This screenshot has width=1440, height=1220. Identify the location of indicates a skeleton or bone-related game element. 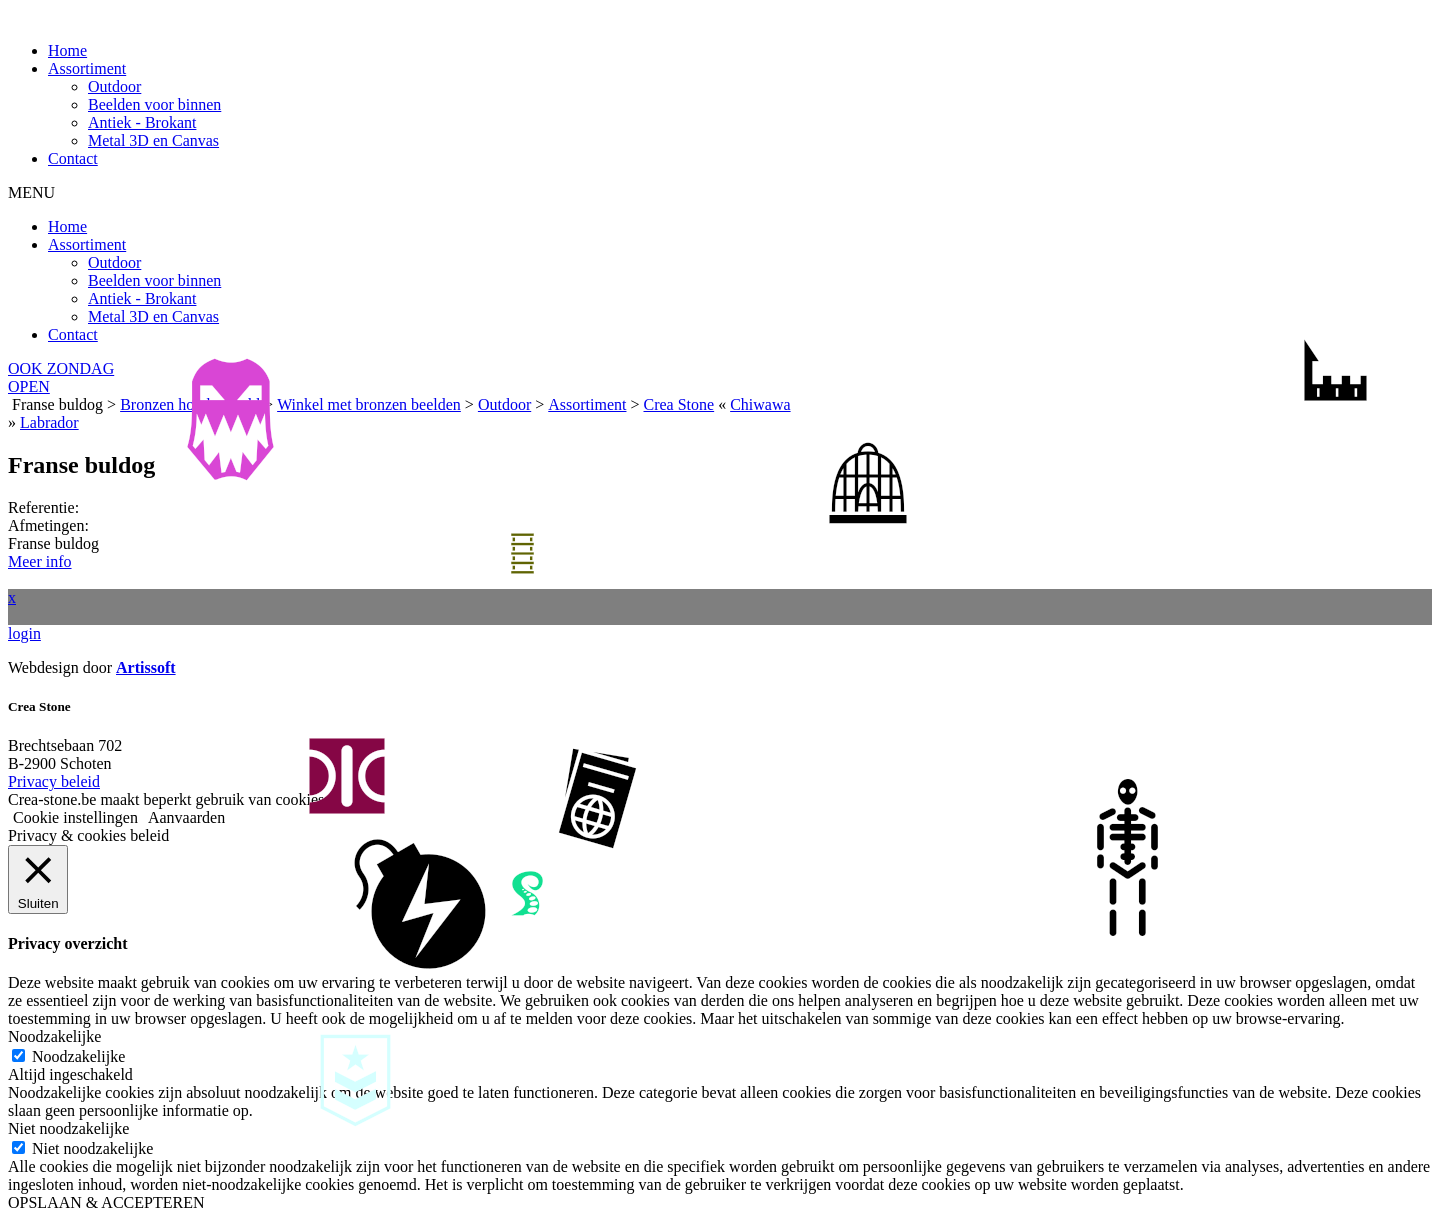
(1127, 857).